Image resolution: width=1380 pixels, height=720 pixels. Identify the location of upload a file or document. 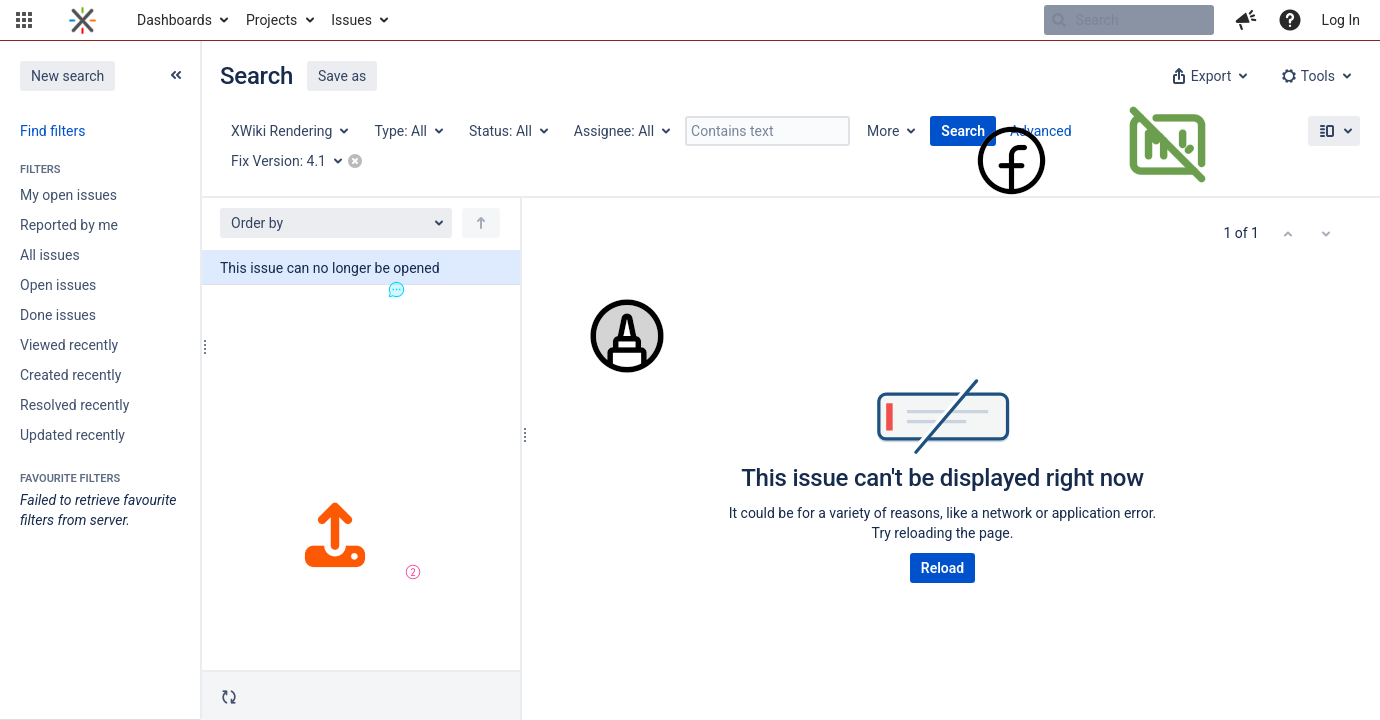
(335, 537).